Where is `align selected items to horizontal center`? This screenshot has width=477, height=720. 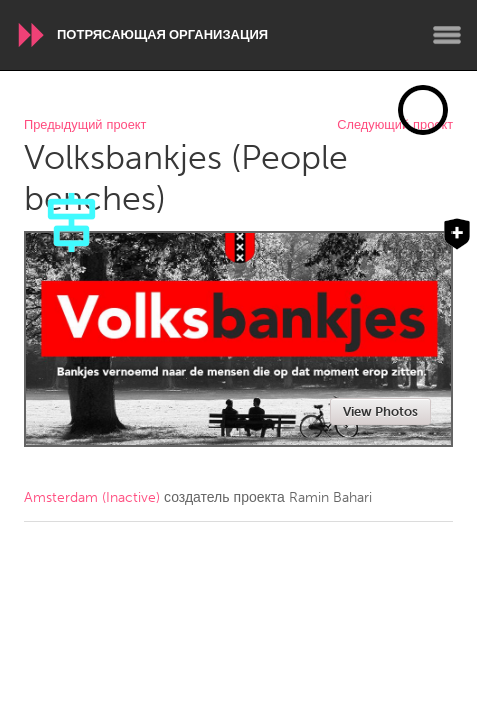 align selected items to horizontal center is located at coordinates (71, 222).